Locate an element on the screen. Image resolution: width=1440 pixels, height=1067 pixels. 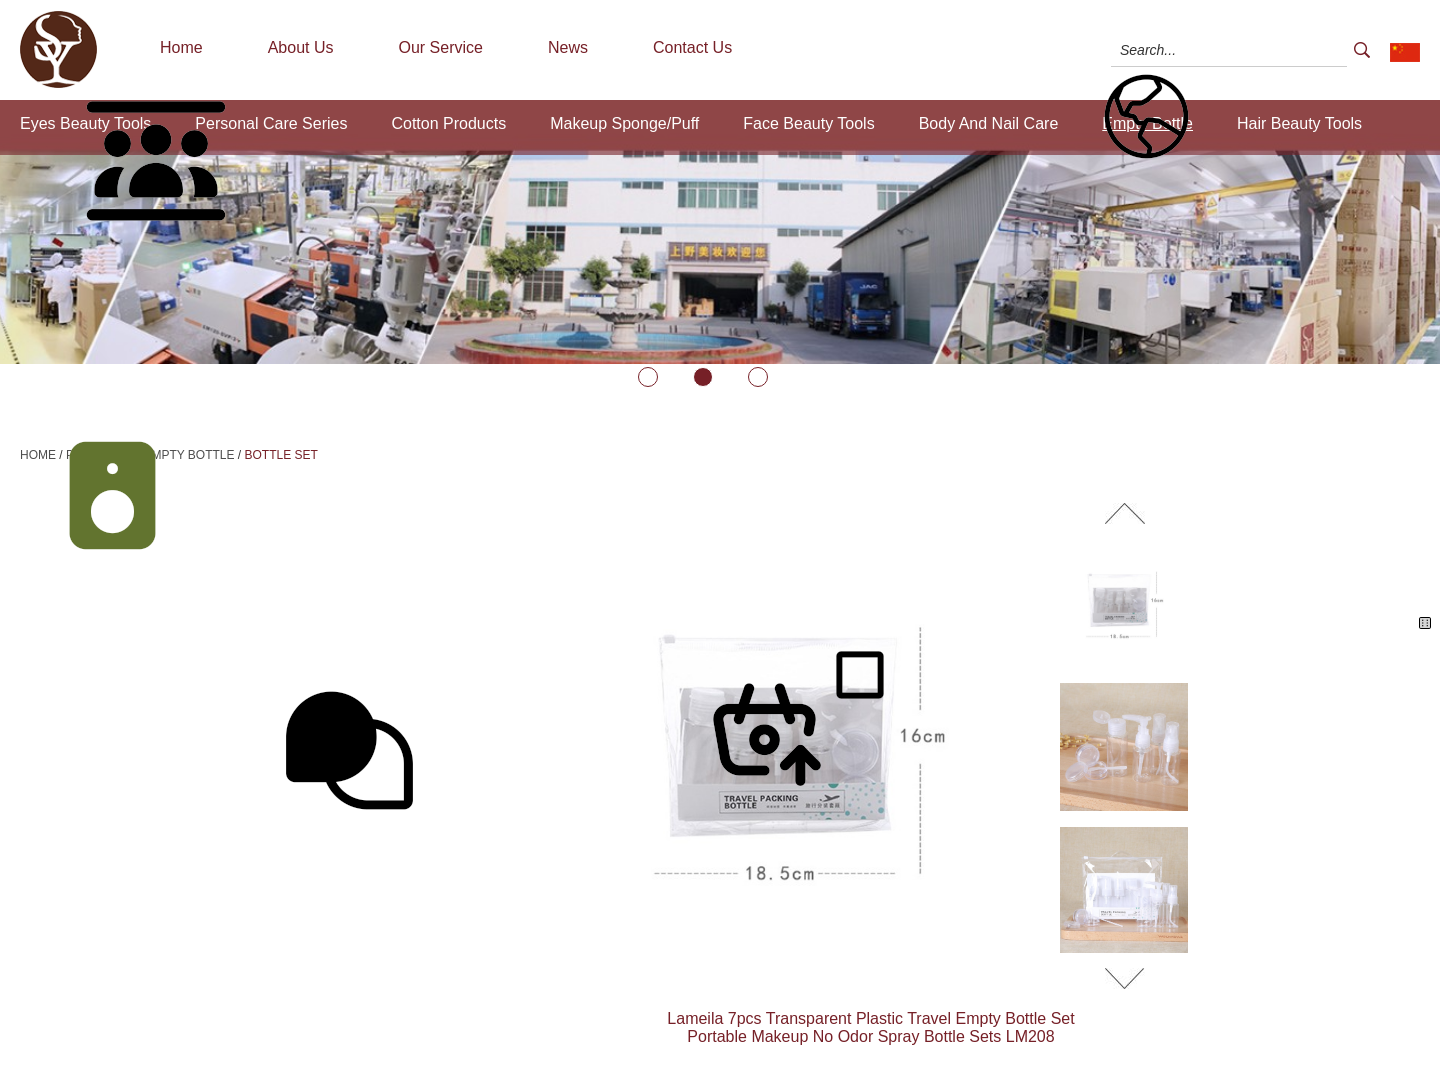
switch to western hemisphere region is located at coordinates (1146, 116).